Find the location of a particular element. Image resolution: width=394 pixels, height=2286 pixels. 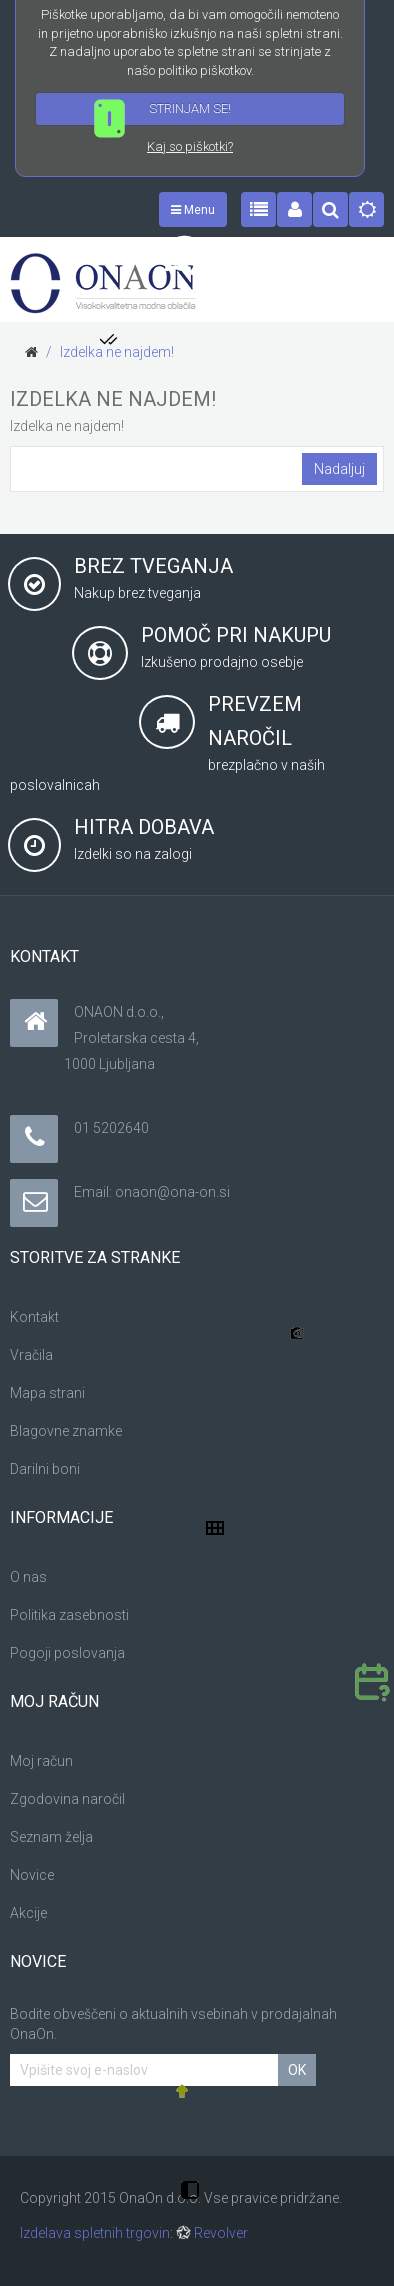

view conversation with a specific contact is located at coordinates (184, 253).